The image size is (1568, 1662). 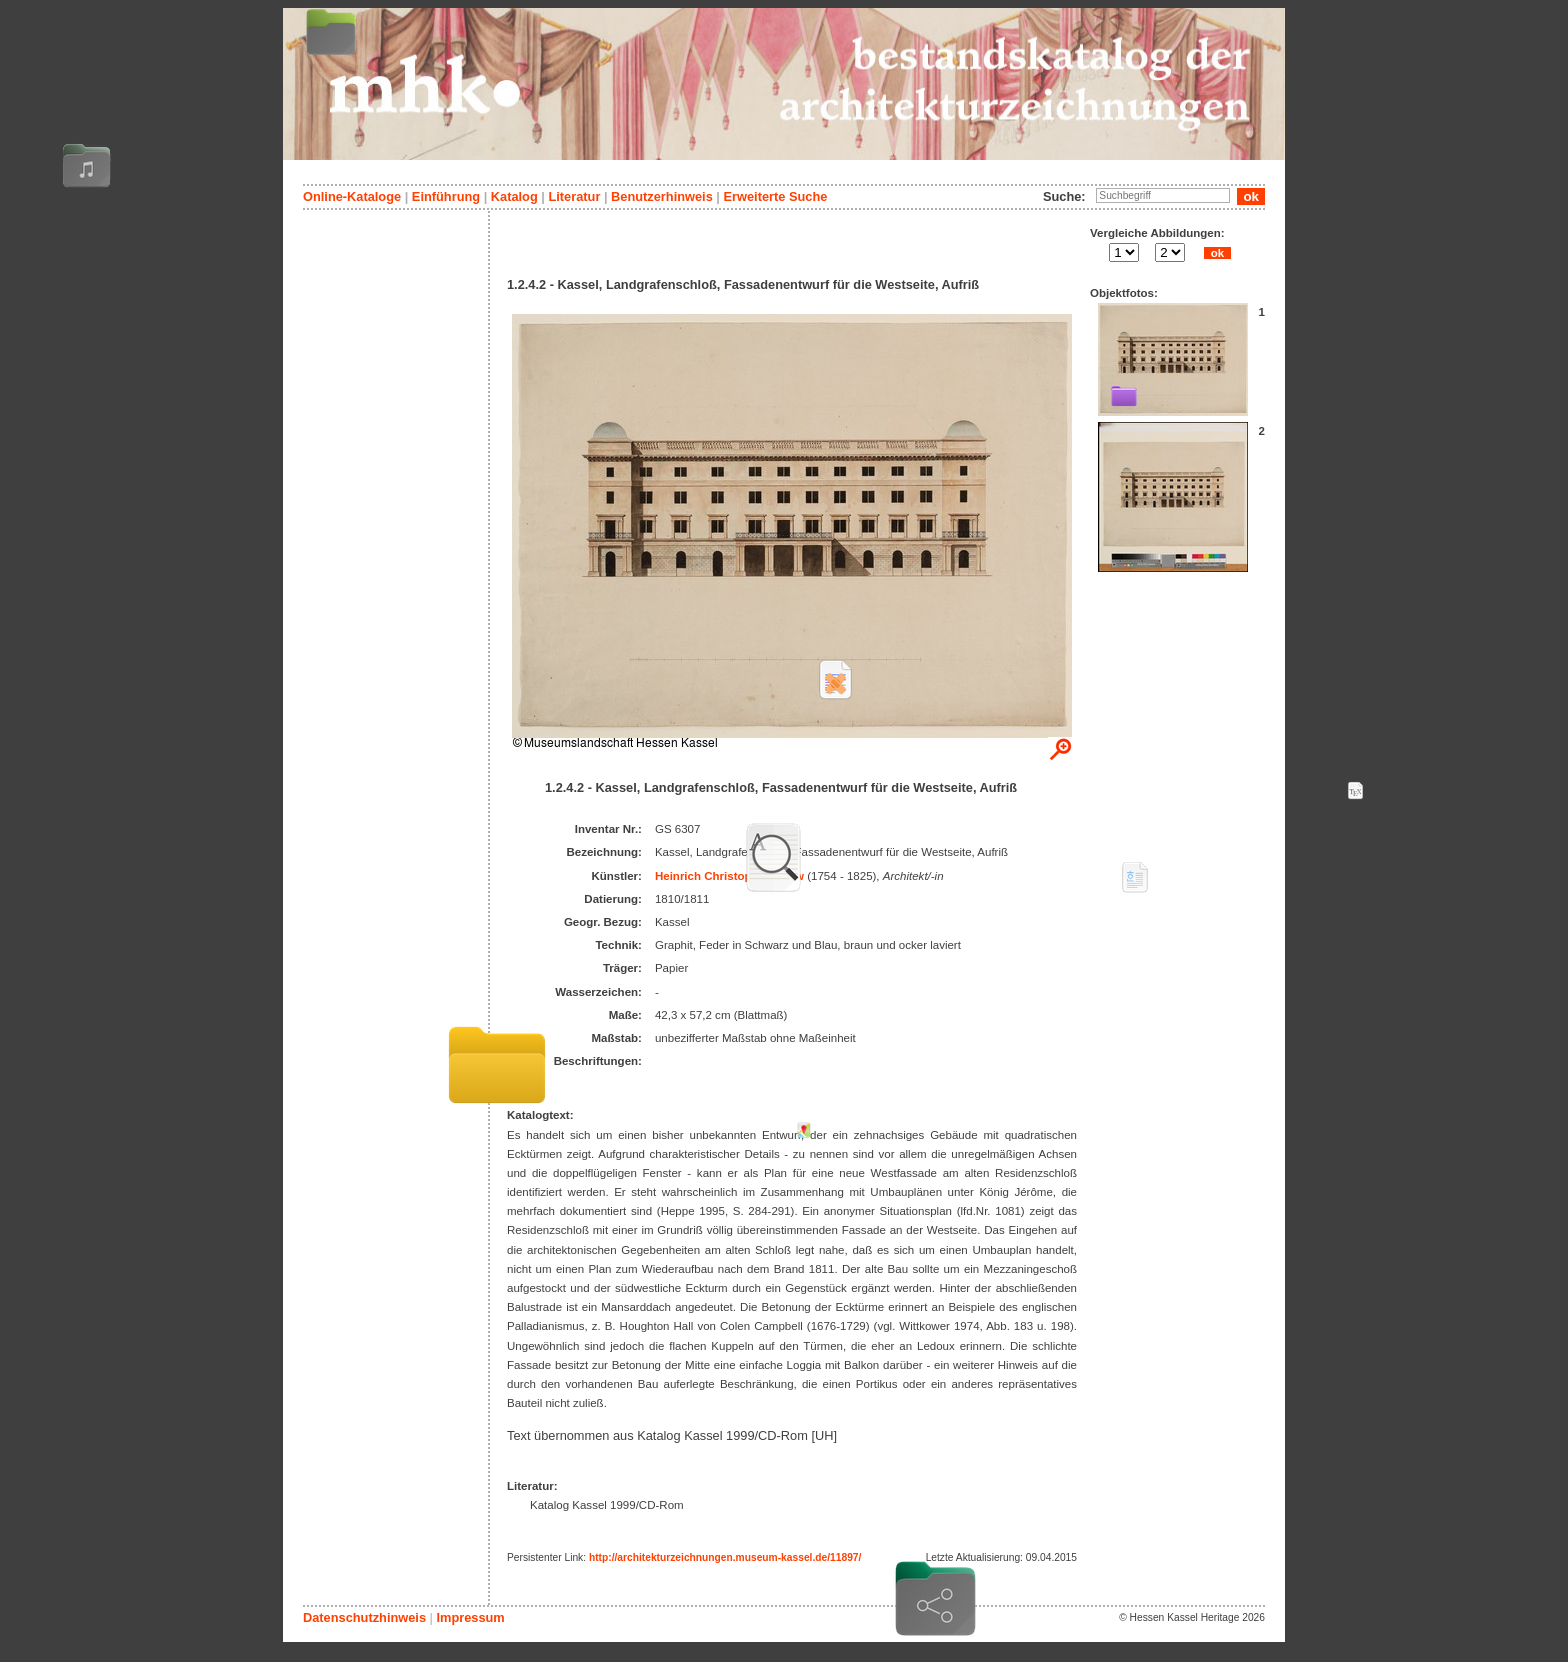 I want to click on open your public shared folder, so click(x=935, y=1598).